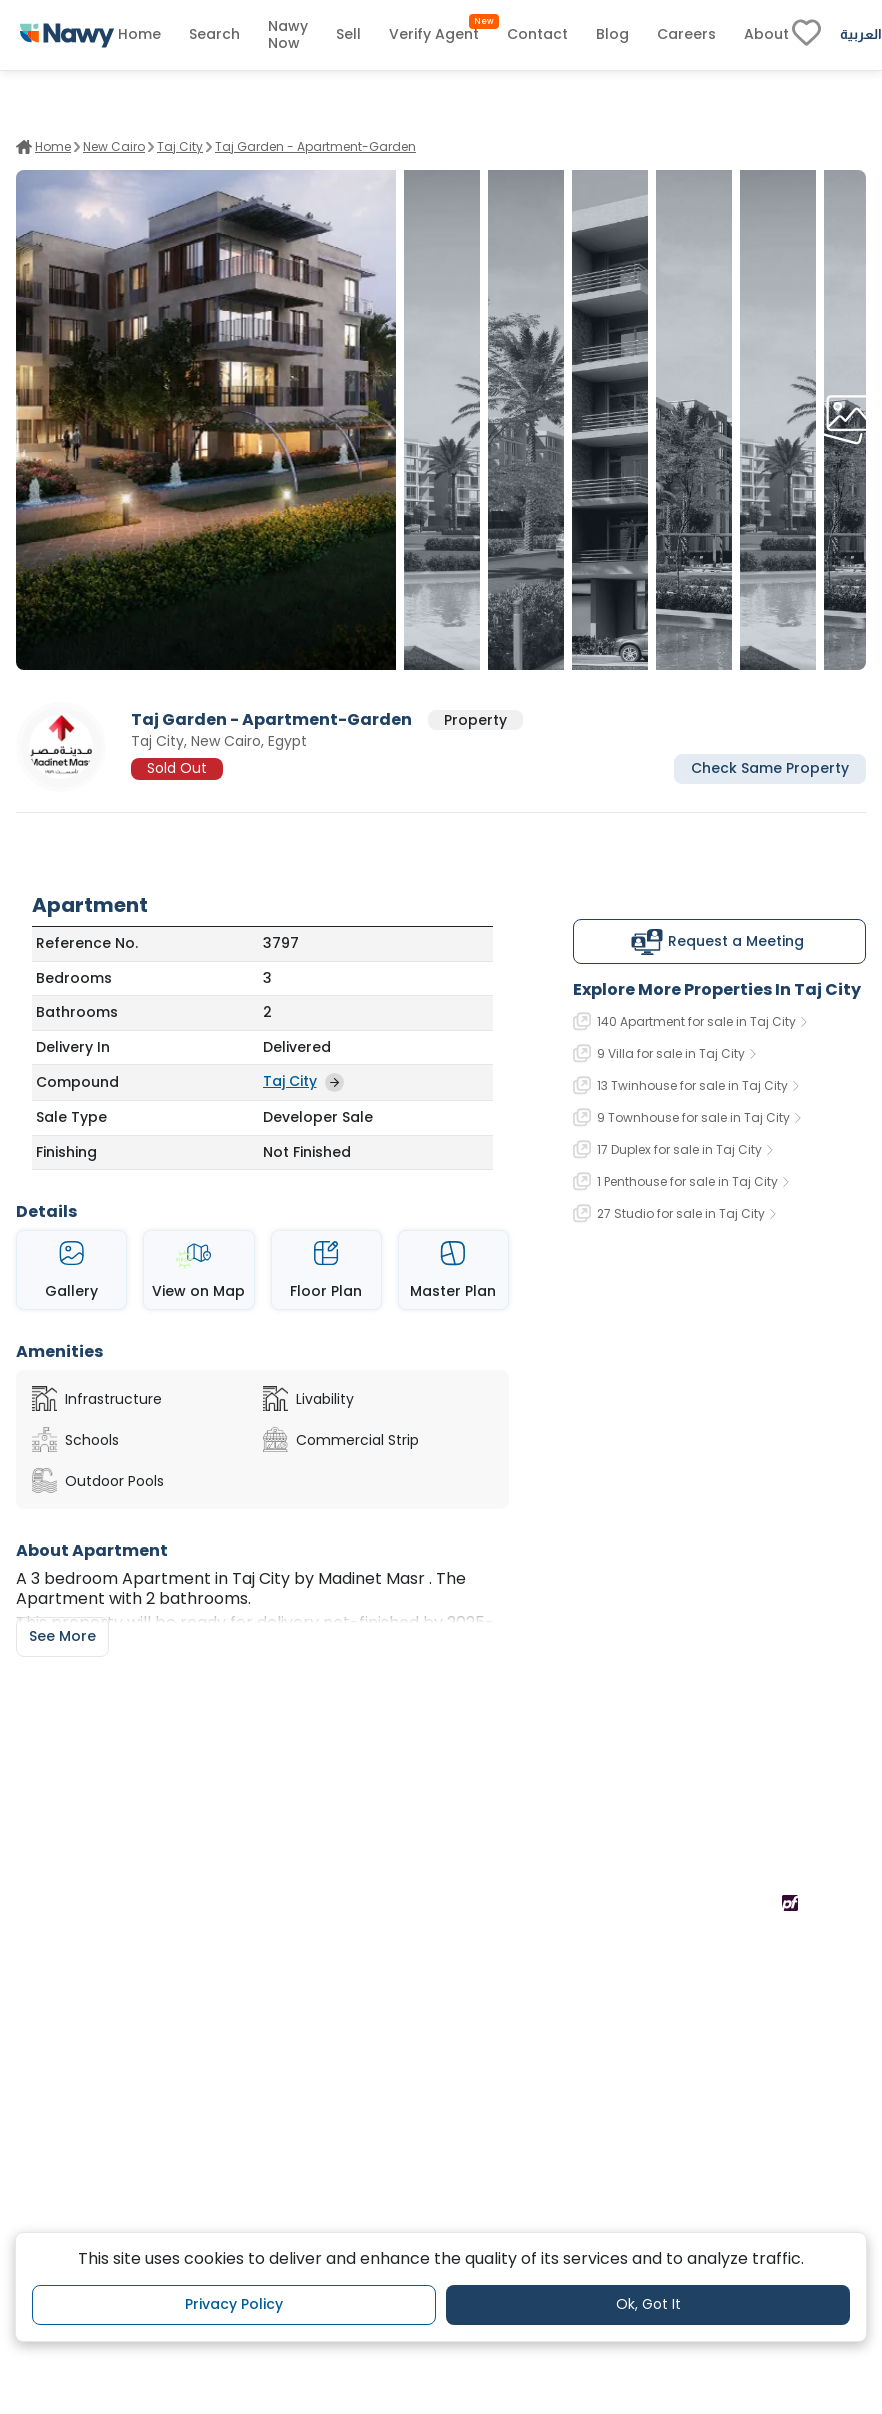 The height and width of the screenshot is (2414, 882). I want to click on open pfSense firewall dashboard, so click(790, 1903).